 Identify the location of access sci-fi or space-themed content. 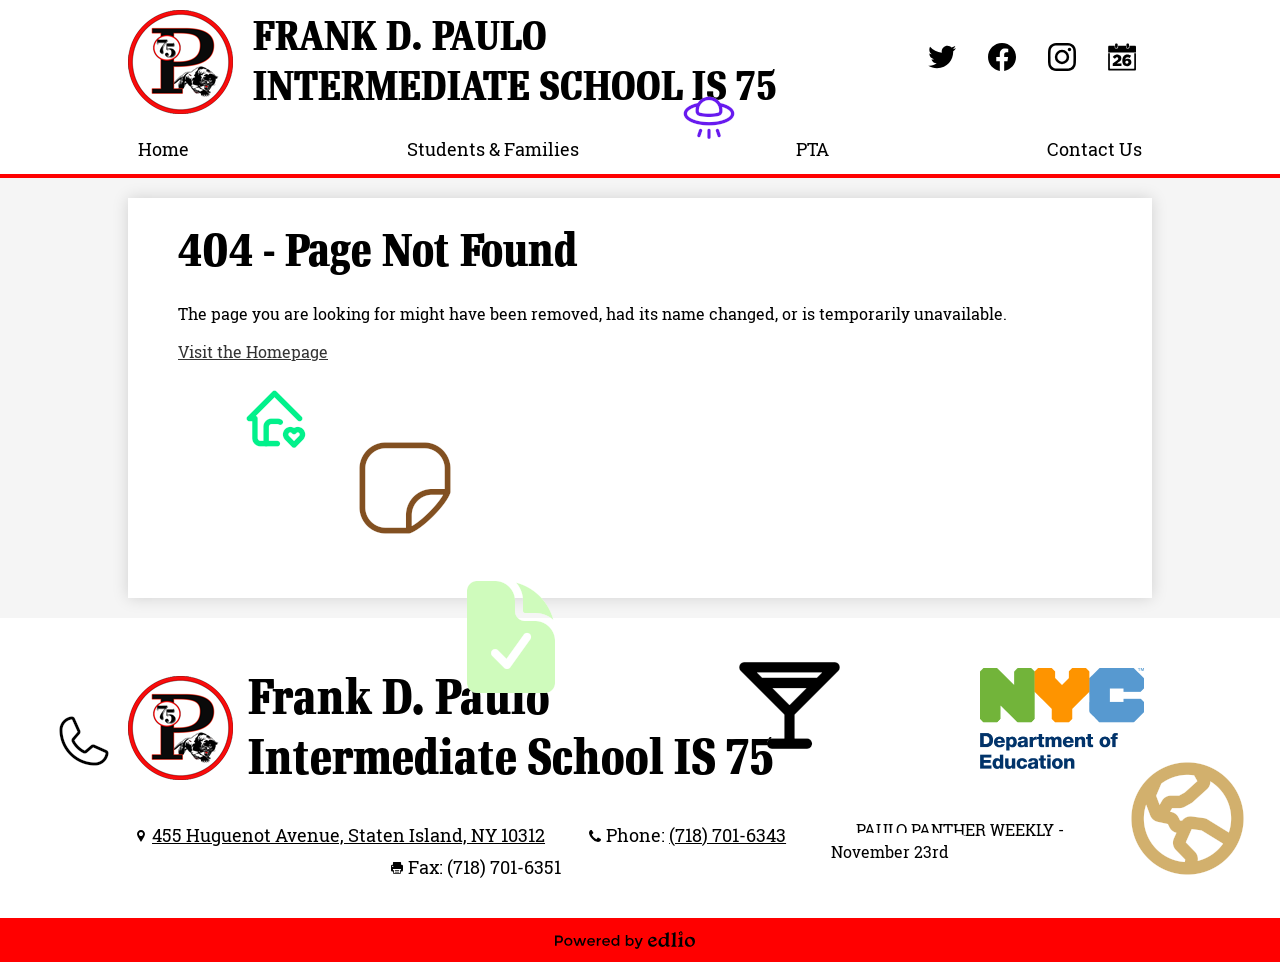
(709, 117).